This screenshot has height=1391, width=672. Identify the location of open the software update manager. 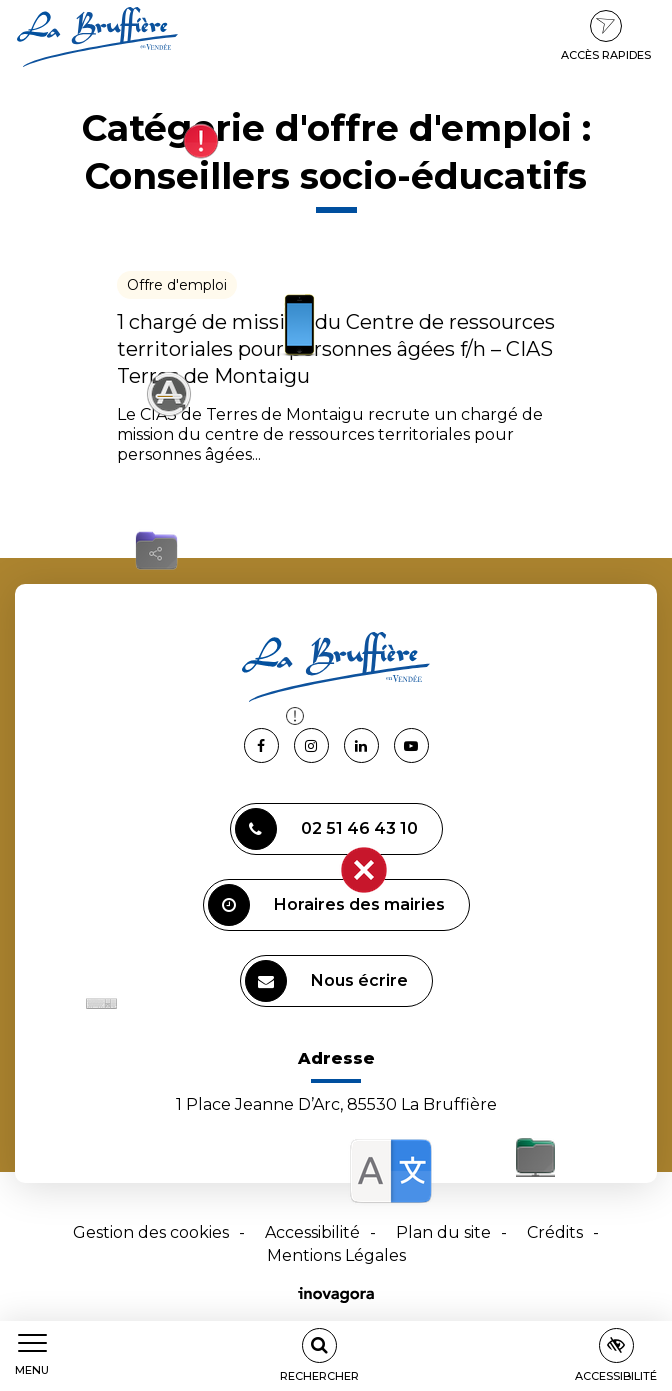
(169, 394).